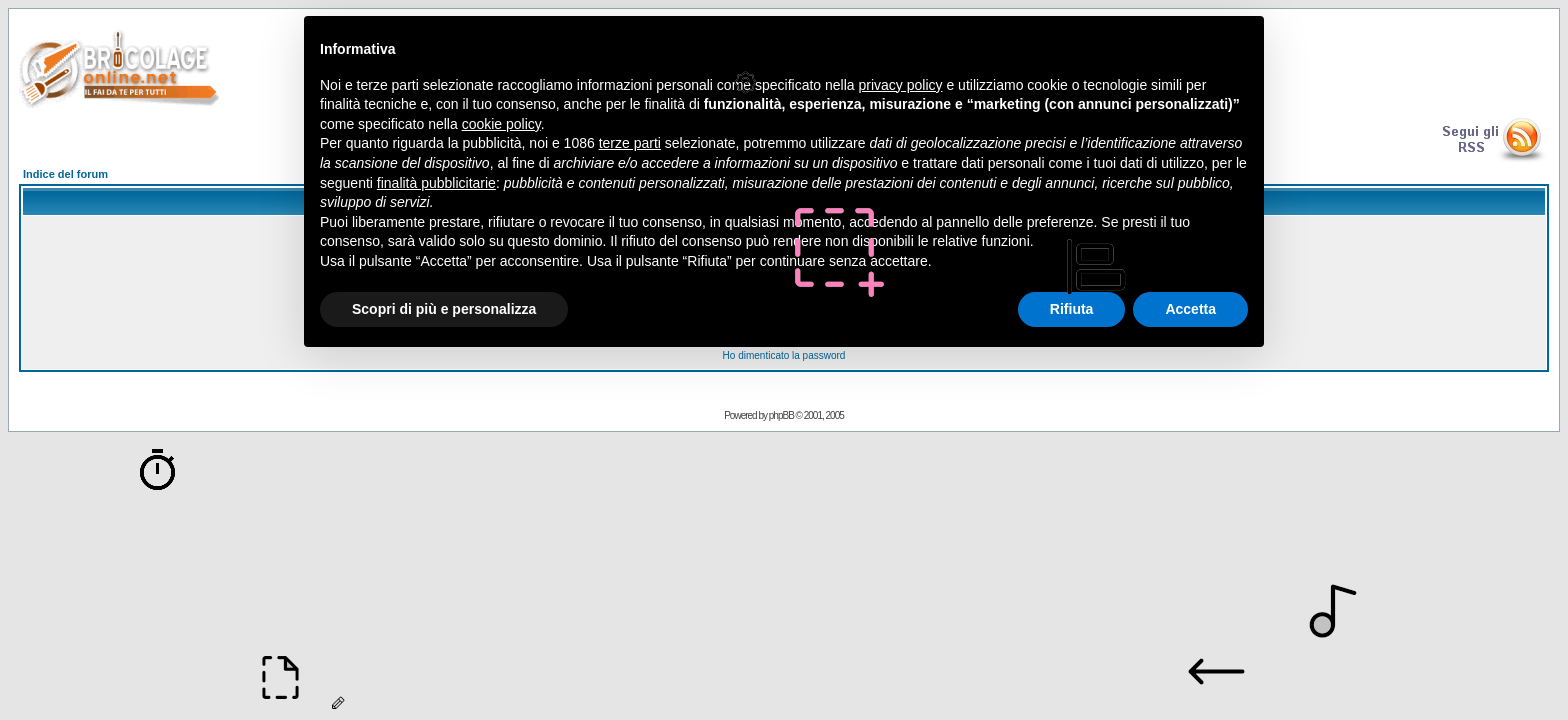  Describe the element at coordinates (834, 247) in the screenshot. I see `add to current selection` at that location.